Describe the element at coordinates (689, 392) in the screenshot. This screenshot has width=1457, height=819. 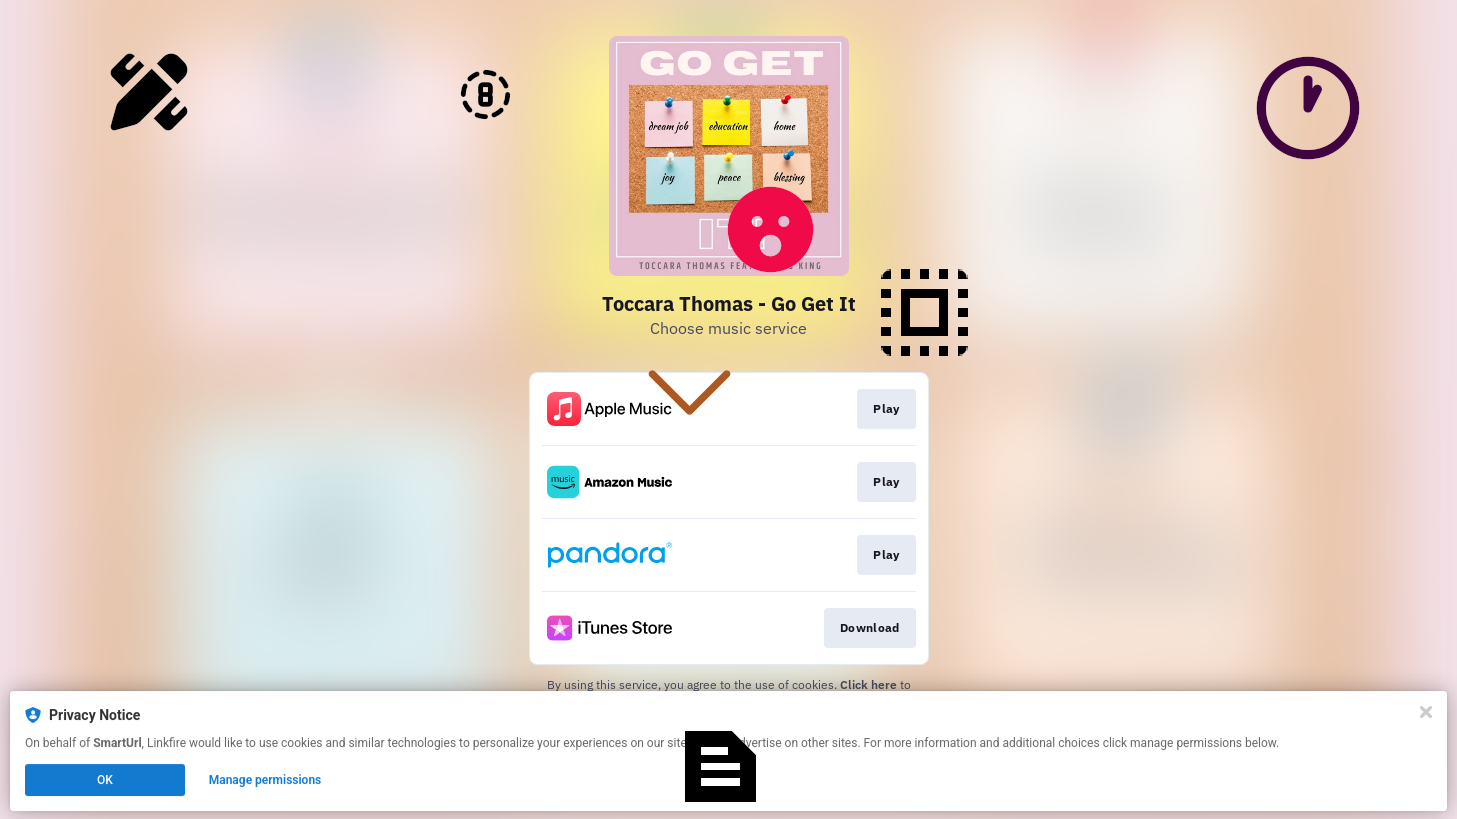
I see `expand a dropdown menu or section` at that location.